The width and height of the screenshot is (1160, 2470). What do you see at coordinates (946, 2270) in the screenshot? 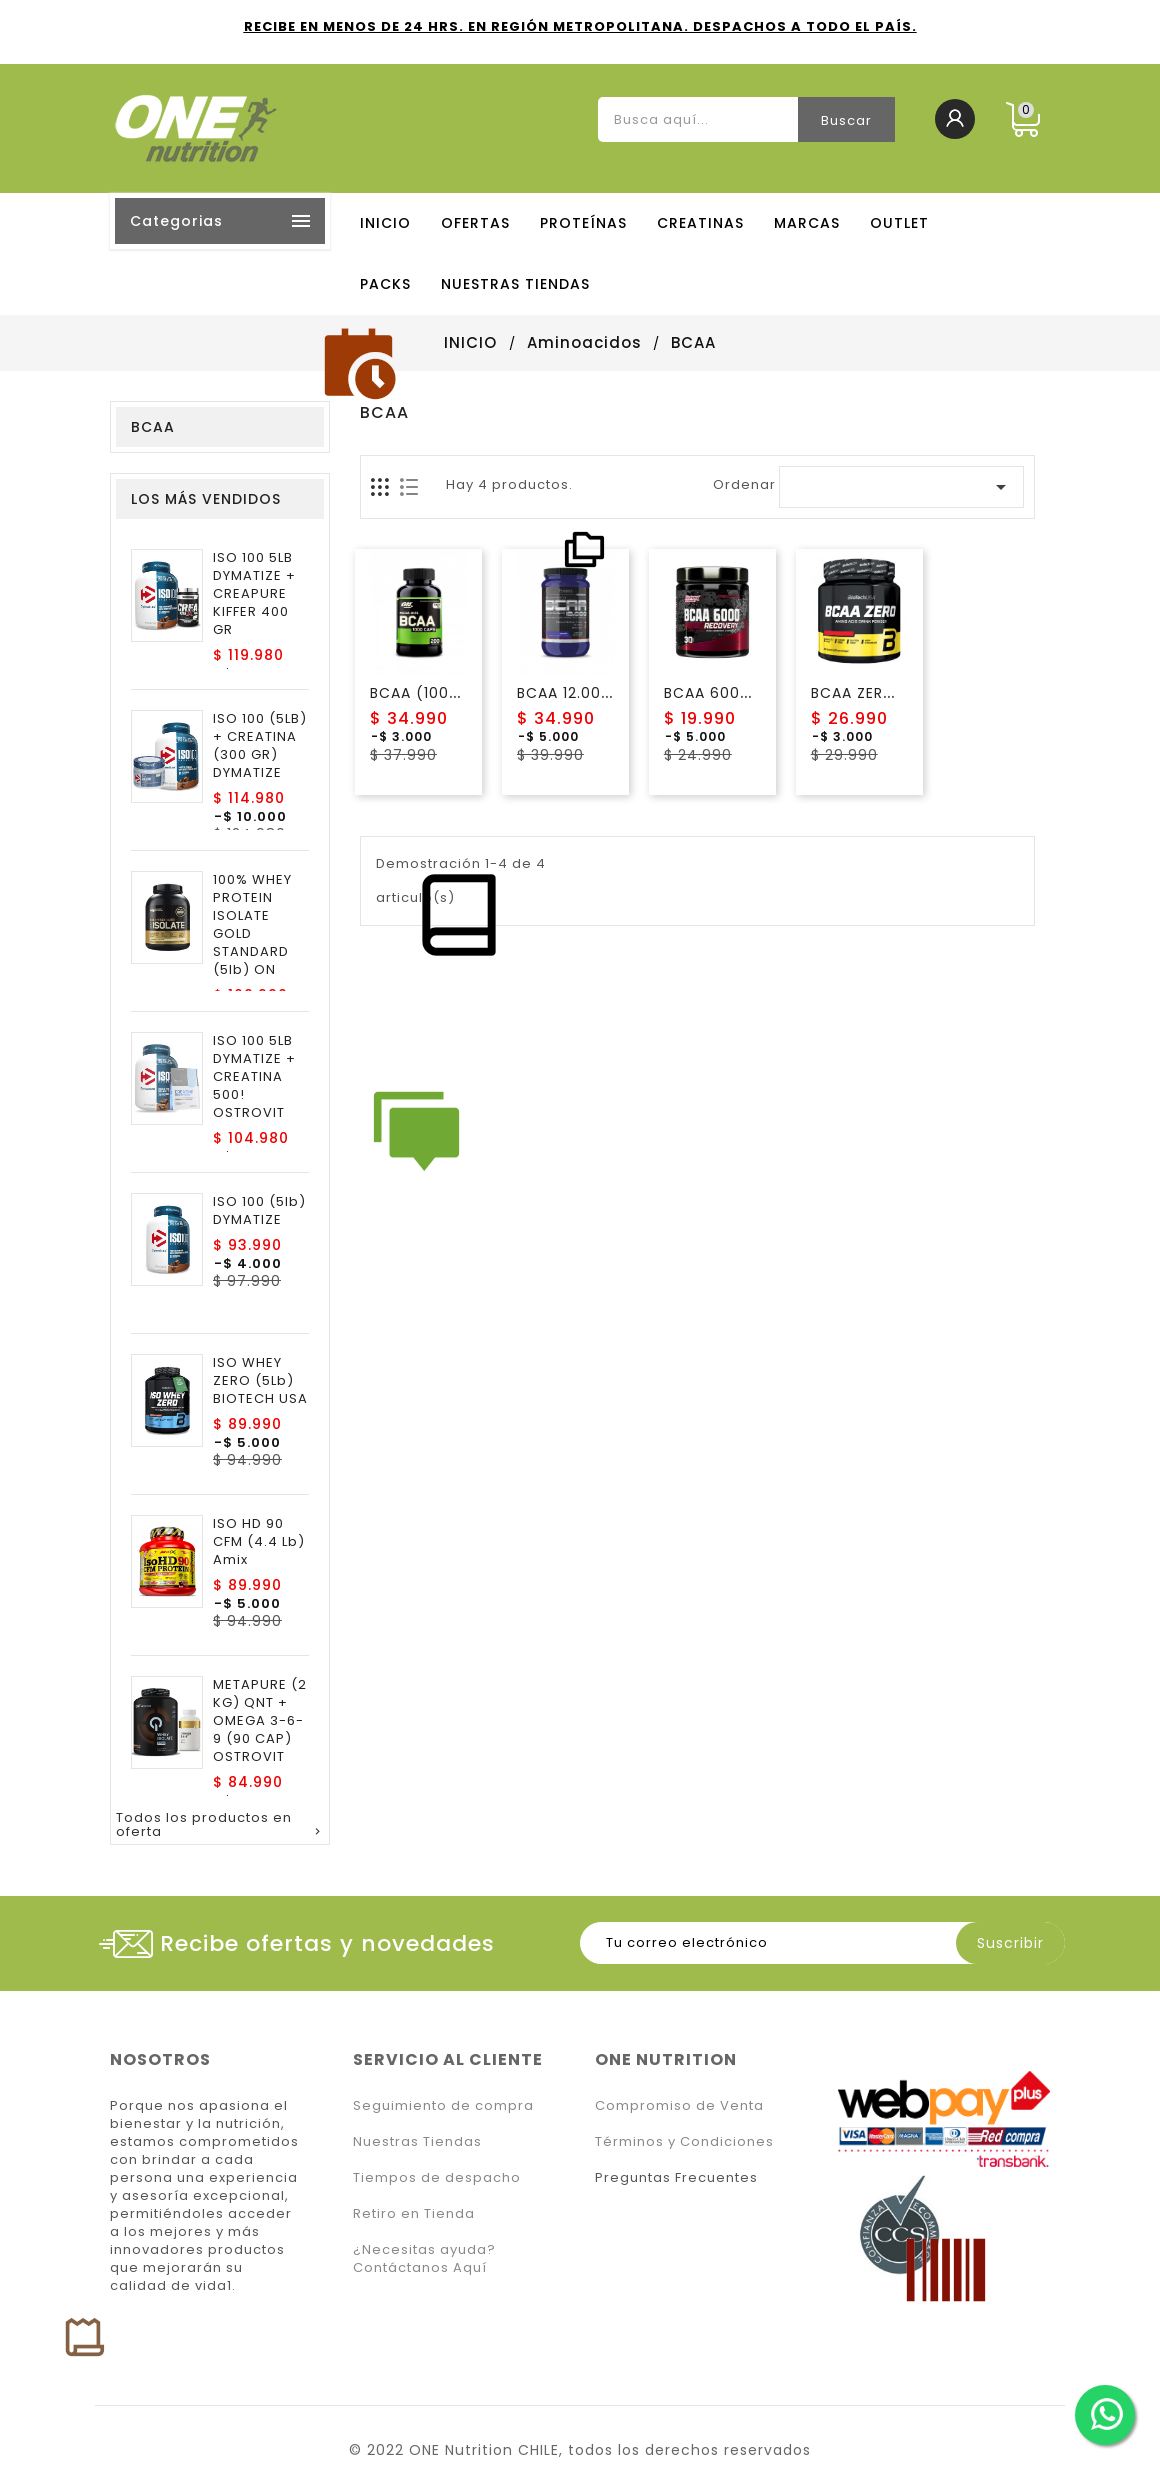
I see `scan a barcode` at bounding box center [946, 2270].